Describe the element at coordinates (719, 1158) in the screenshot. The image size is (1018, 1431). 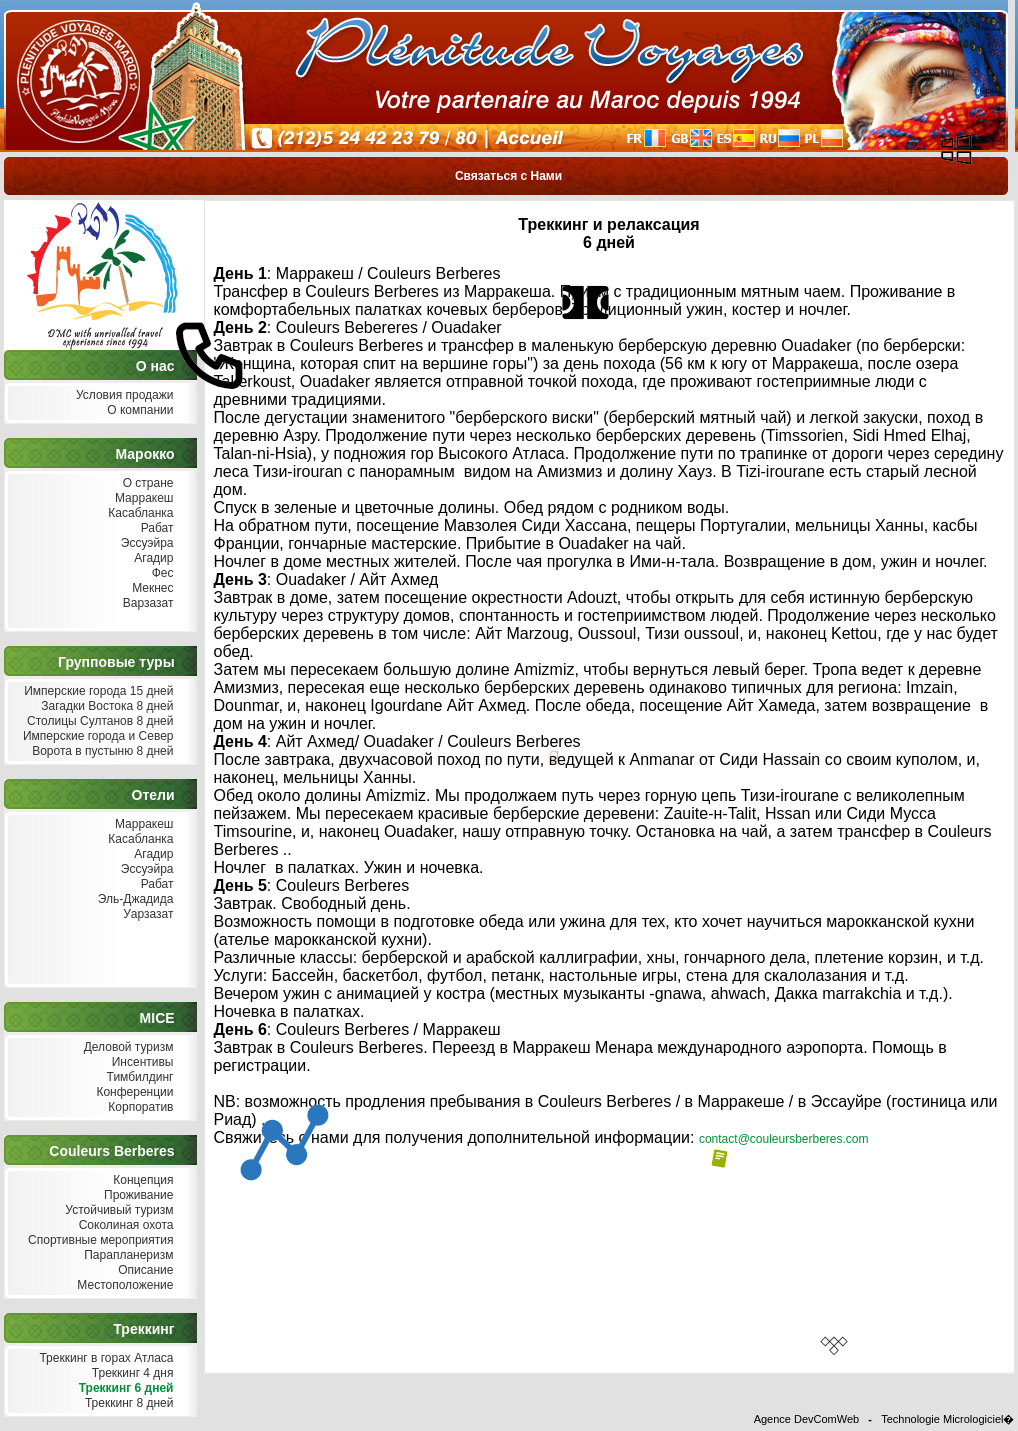
I see `view or access your resume/CV` at that location.